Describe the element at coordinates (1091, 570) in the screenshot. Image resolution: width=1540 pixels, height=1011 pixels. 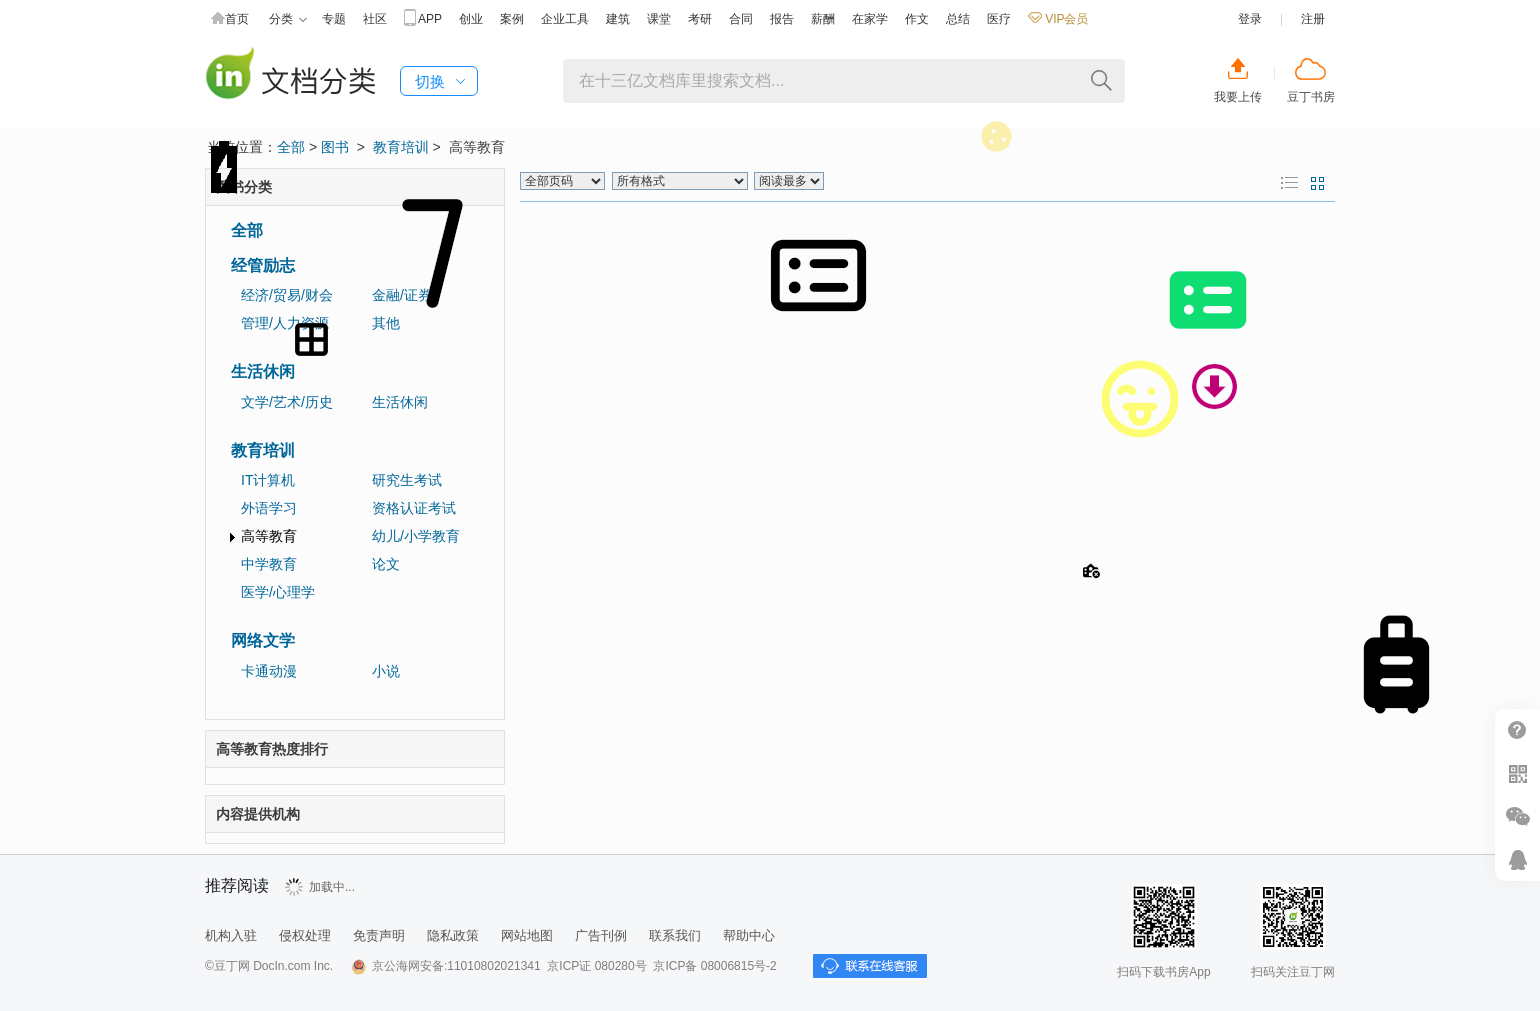
I see `school or educational institution is closed` at that location.